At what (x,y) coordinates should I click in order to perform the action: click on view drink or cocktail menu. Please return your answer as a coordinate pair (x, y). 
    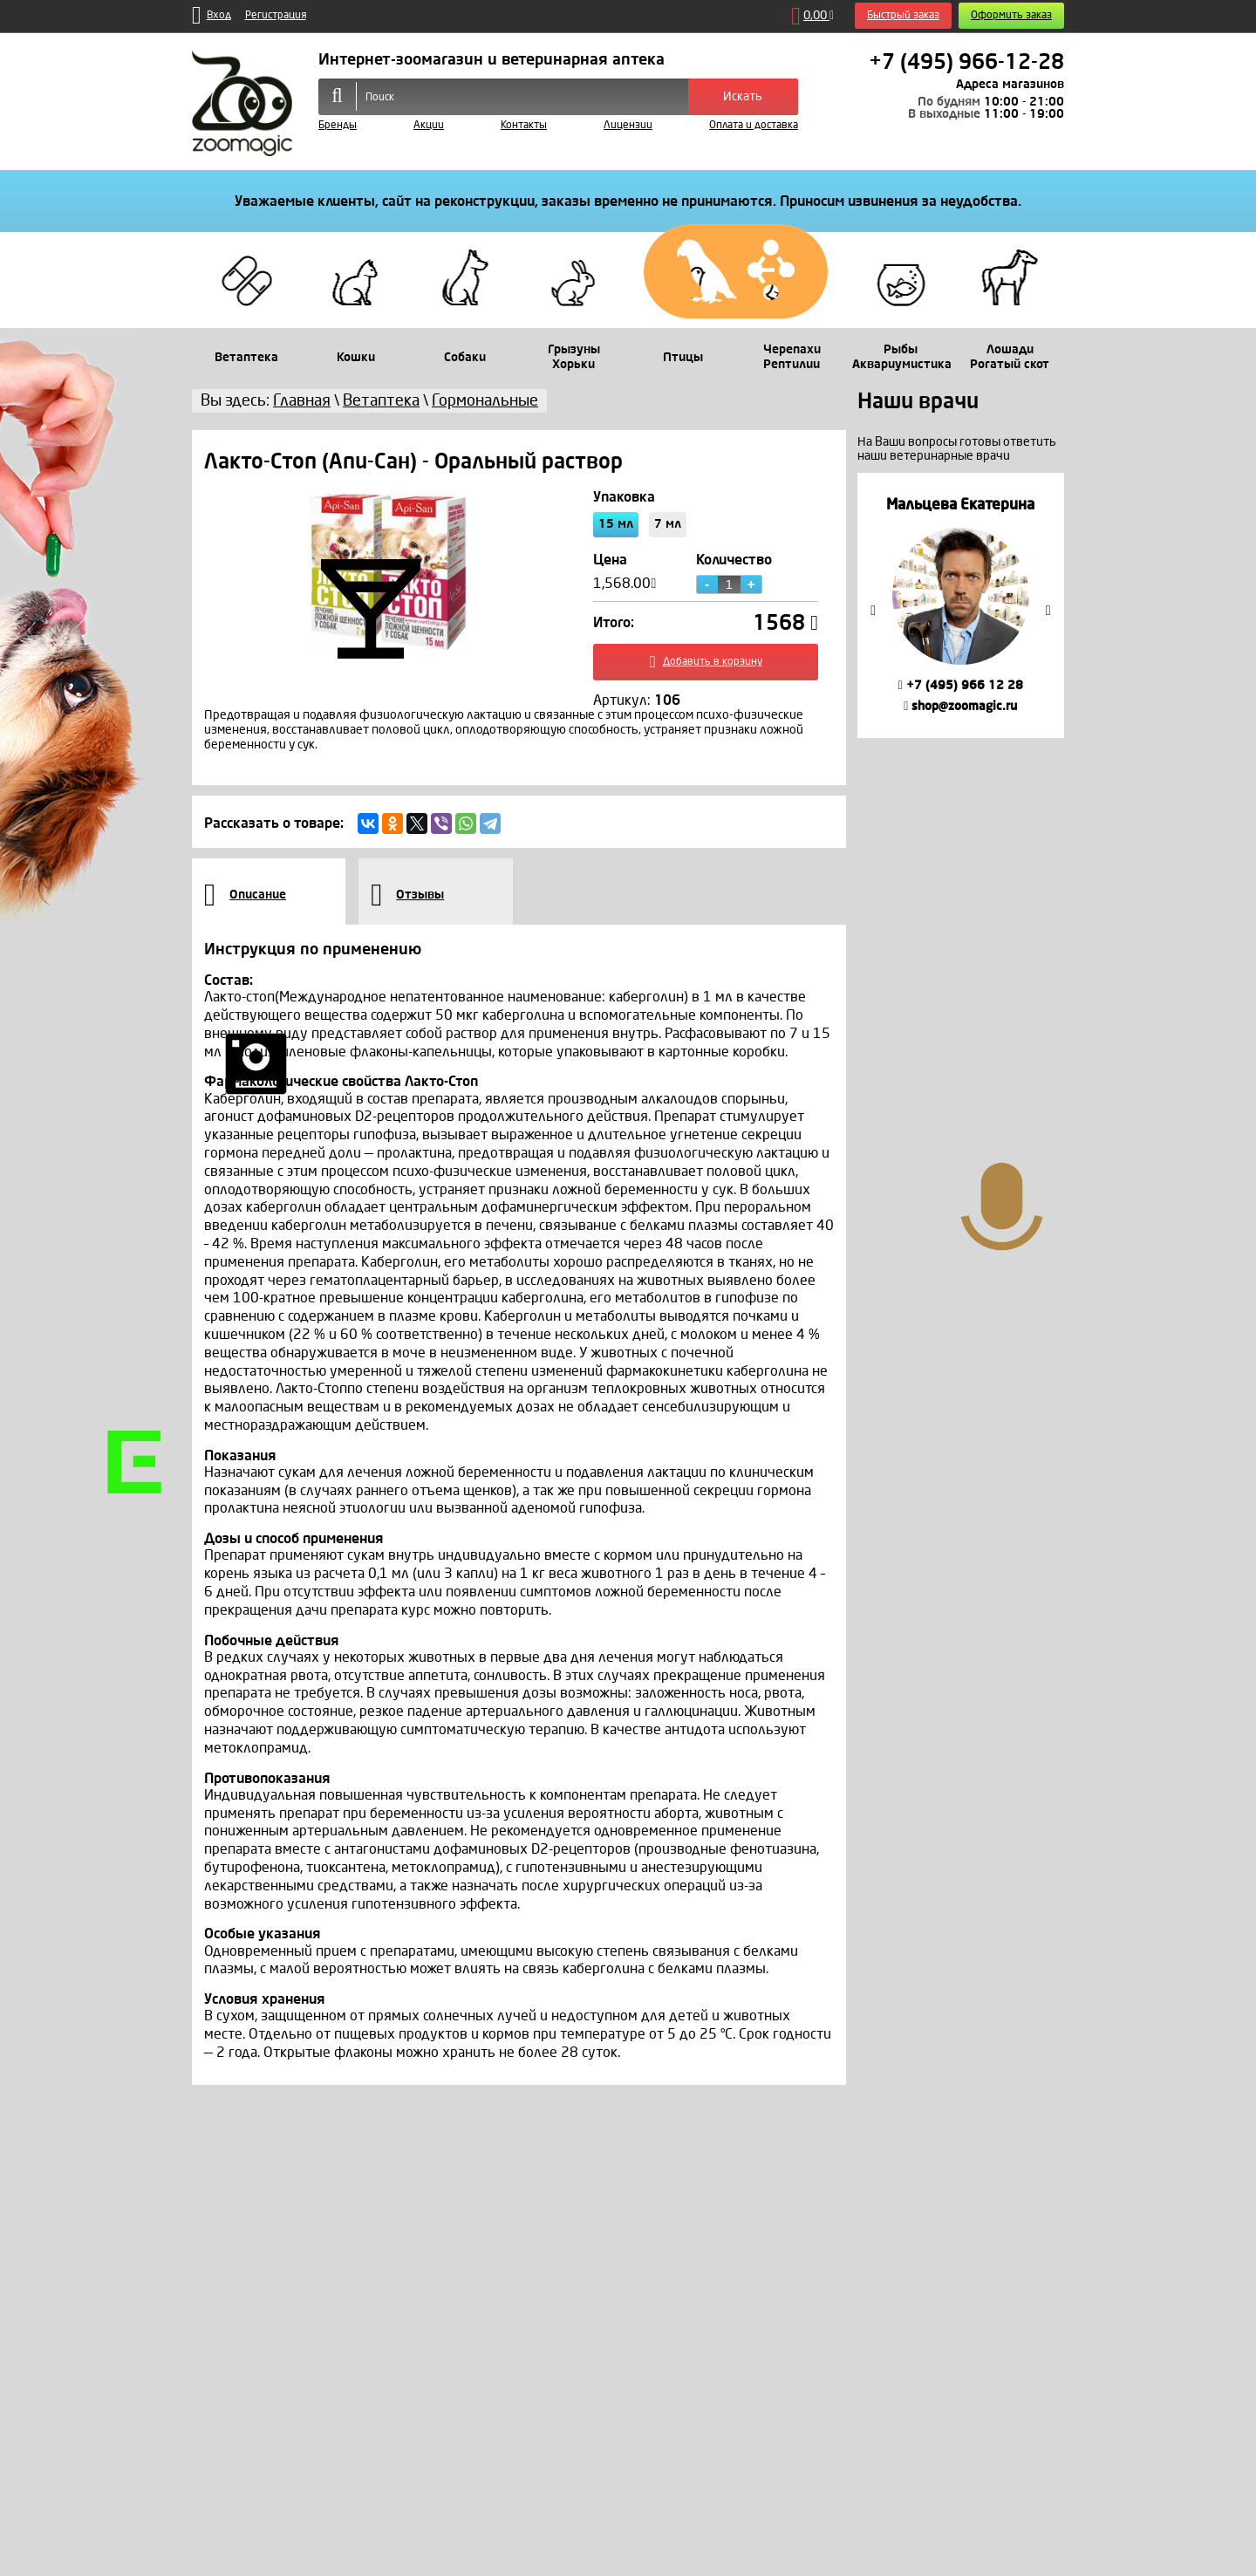
    Looking at the image, I should click on (371, 609).